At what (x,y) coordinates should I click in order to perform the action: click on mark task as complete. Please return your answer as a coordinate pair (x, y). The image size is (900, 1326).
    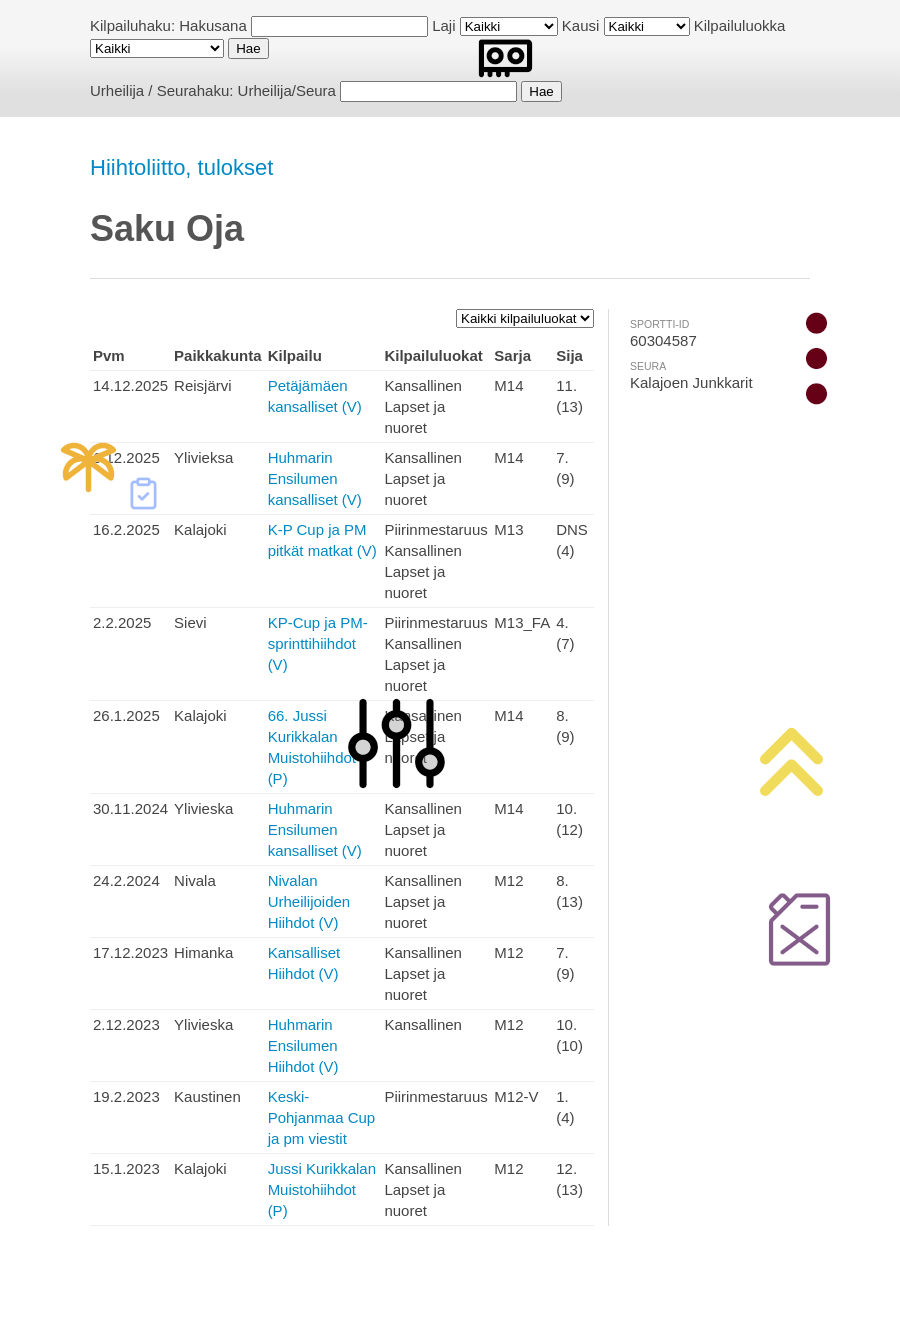
    Looking at the image, I should click on (143, 493).